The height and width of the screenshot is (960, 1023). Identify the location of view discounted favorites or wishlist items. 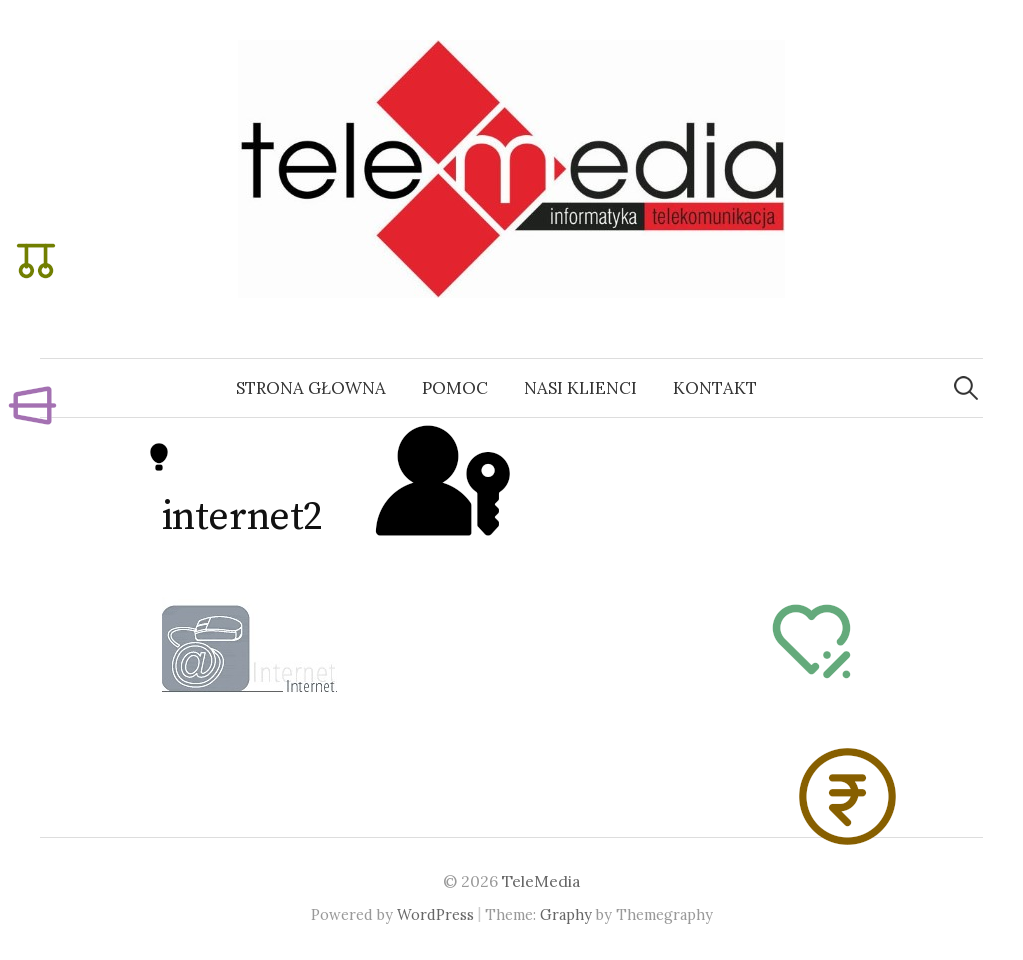
(811, 639).